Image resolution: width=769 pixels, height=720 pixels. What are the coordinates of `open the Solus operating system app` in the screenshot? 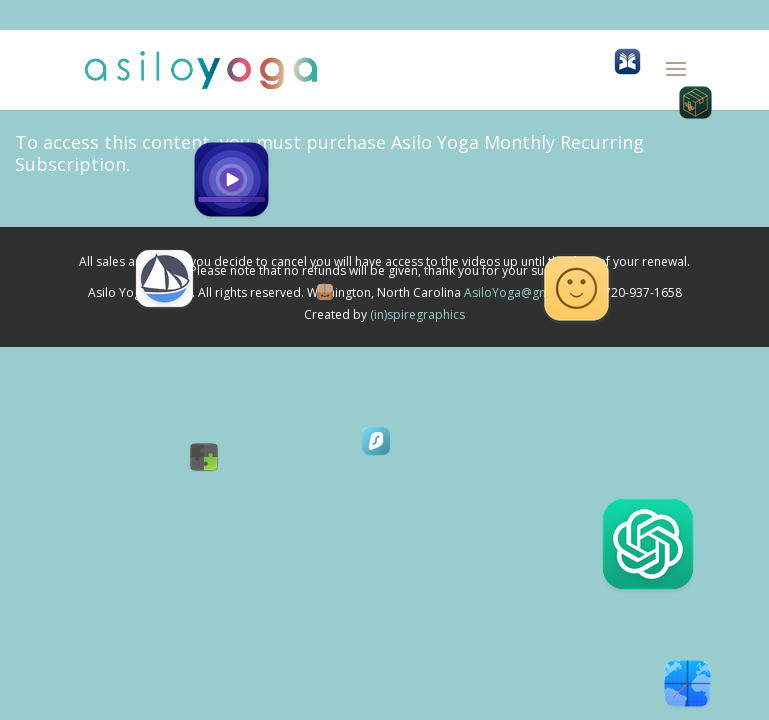 It's located at (164, 278).